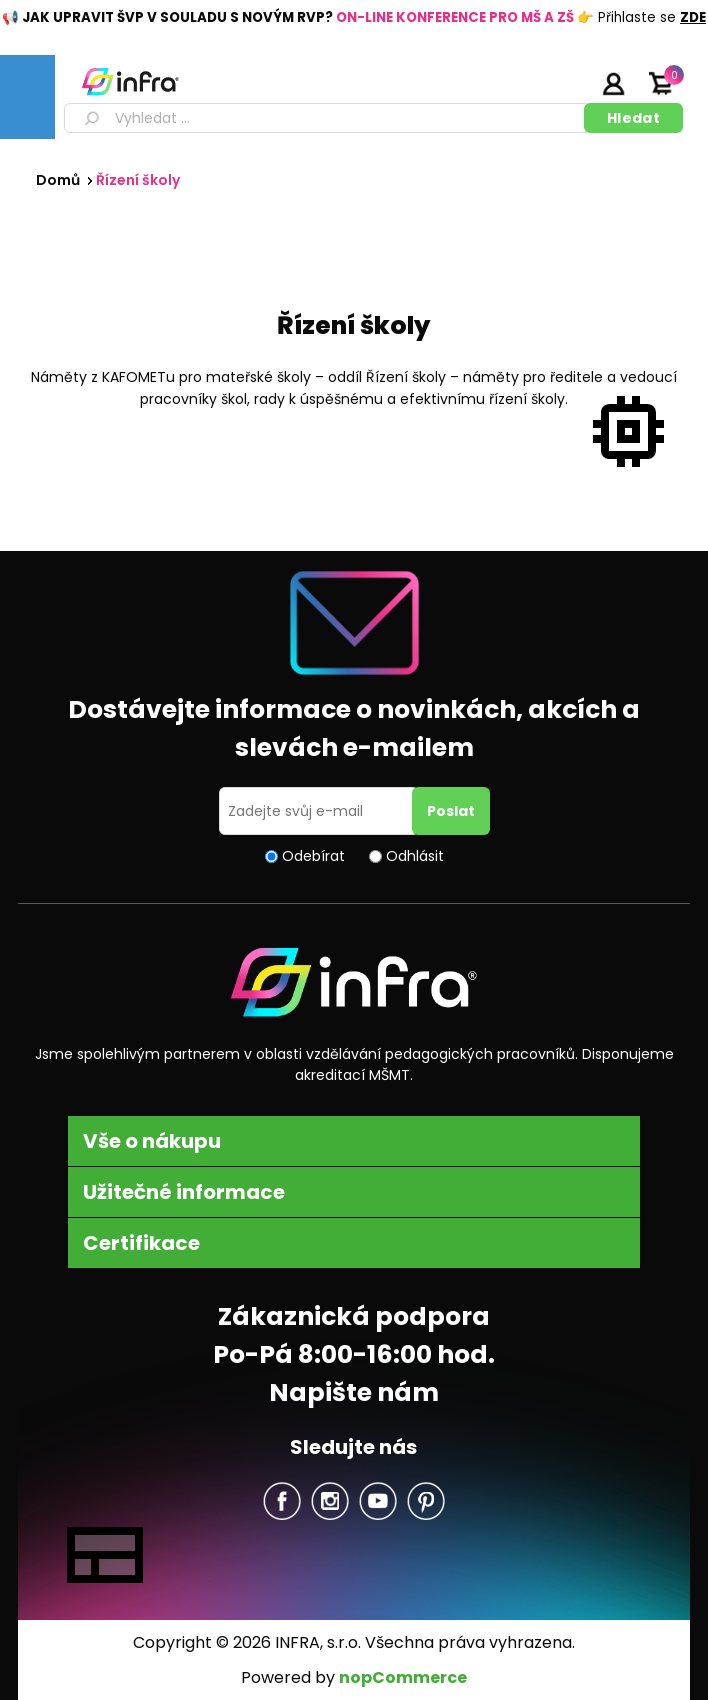 Image resolution: width=708 pixels, height=1700 pixels. Describe the element at coordinates (628, 431) in the screenshot. I see `view device memory or storage info` at that location.